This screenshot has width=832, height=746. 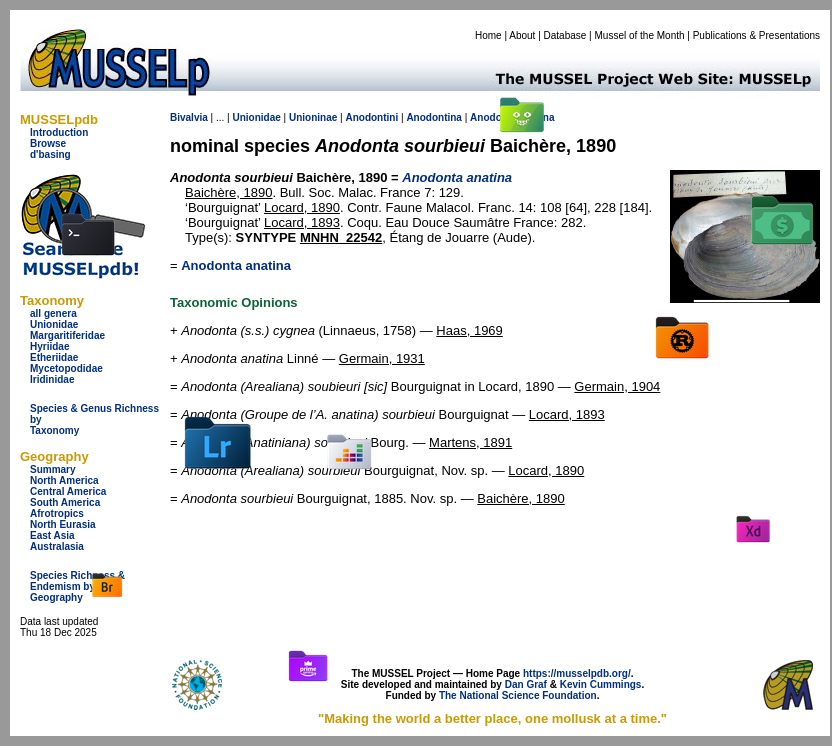 I want to click on open folder containing Adobe XD project files, so click(x=753, y=530).